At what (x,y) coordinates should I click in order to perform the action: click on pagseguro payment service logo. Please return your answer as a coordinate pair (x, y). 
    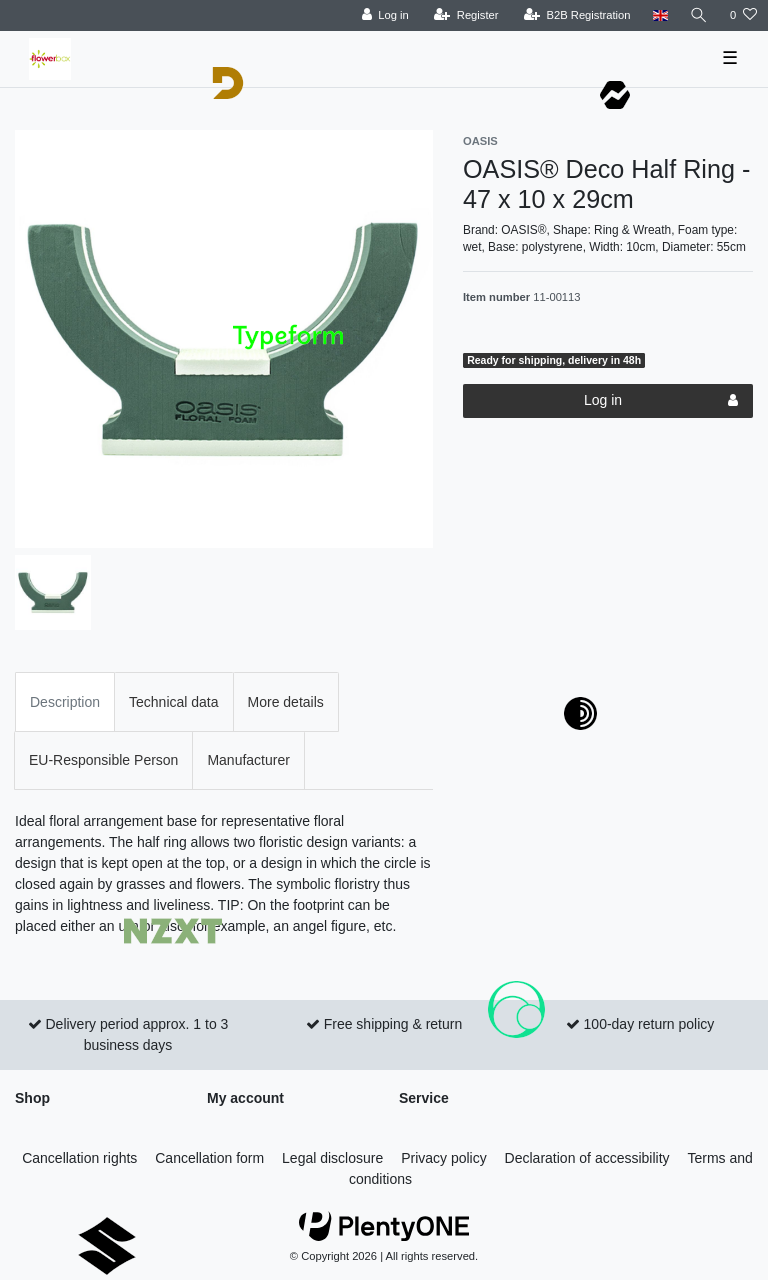
    Looking at the image, I should click on (516, 1009).